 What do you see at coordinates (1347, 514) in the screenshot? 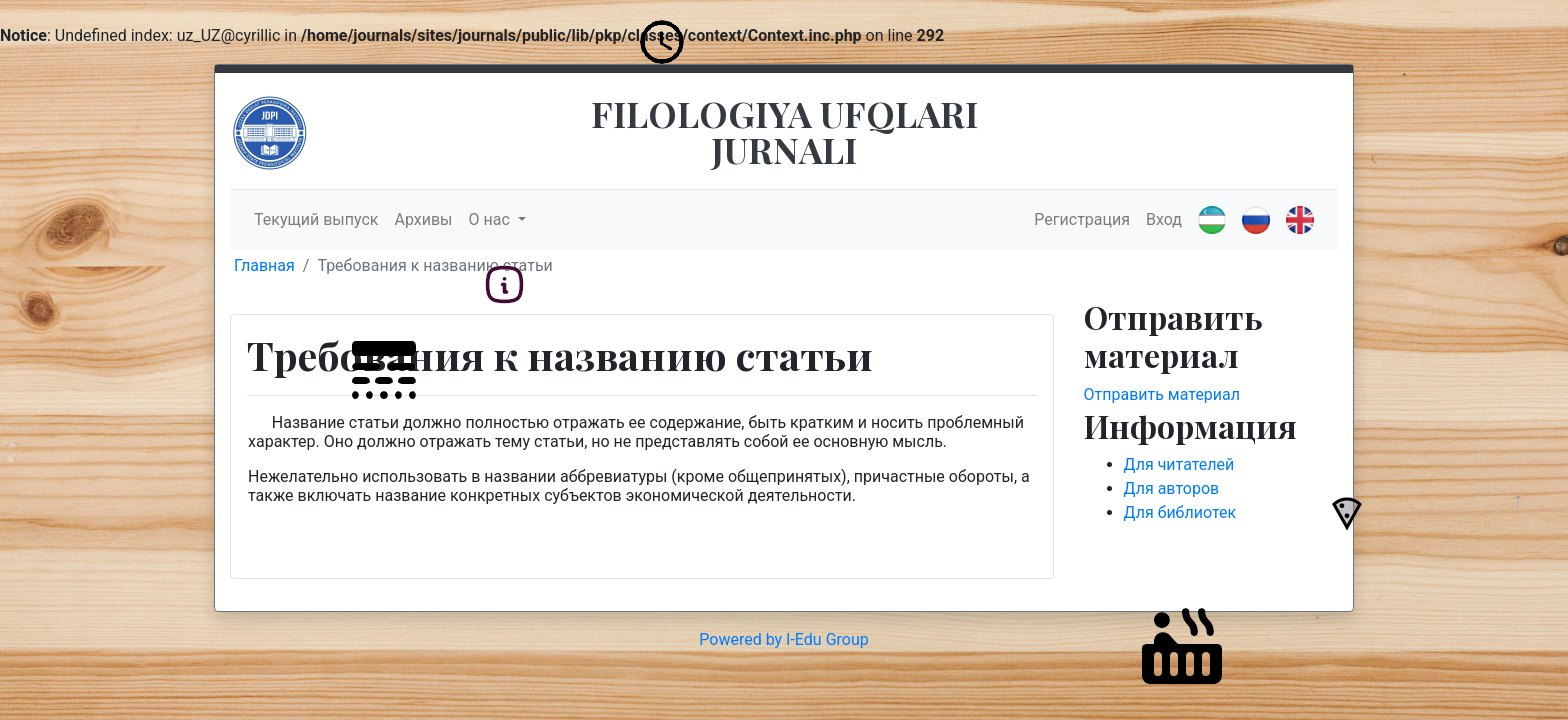
I see `find nearby pizza restaurants` at bounding box center [1347, 514].